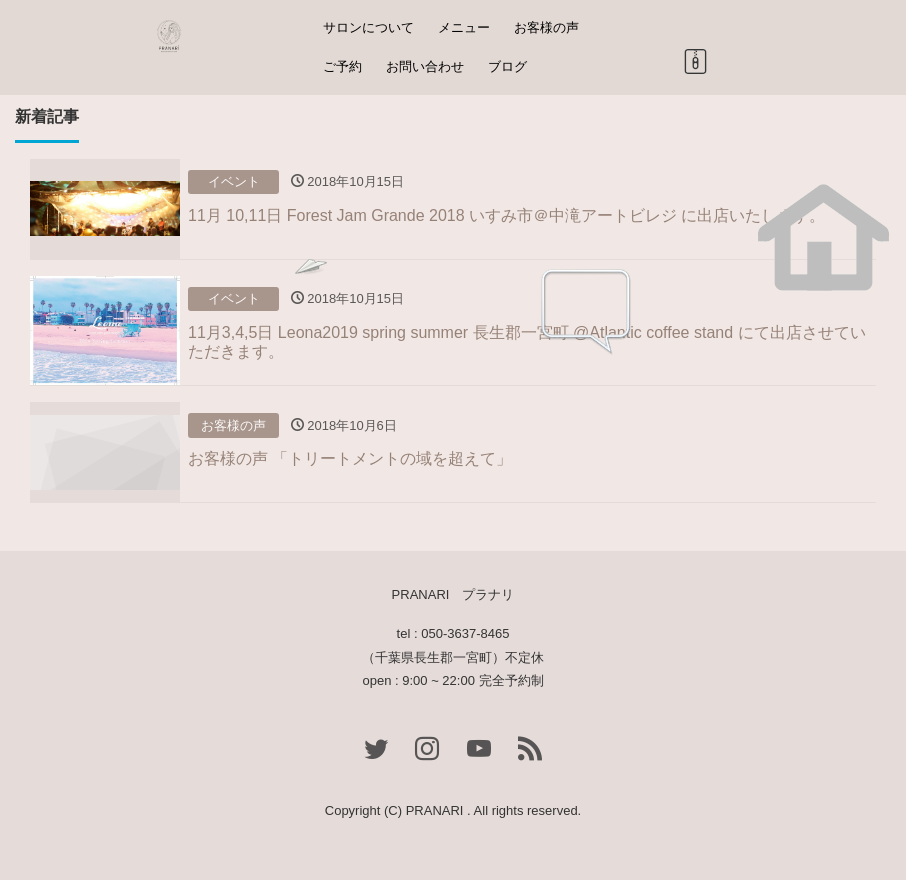 Image resolution: width=906 pixels, height=880 pixels. I want to click on open archive or compressed file manager, so click(695, 61).